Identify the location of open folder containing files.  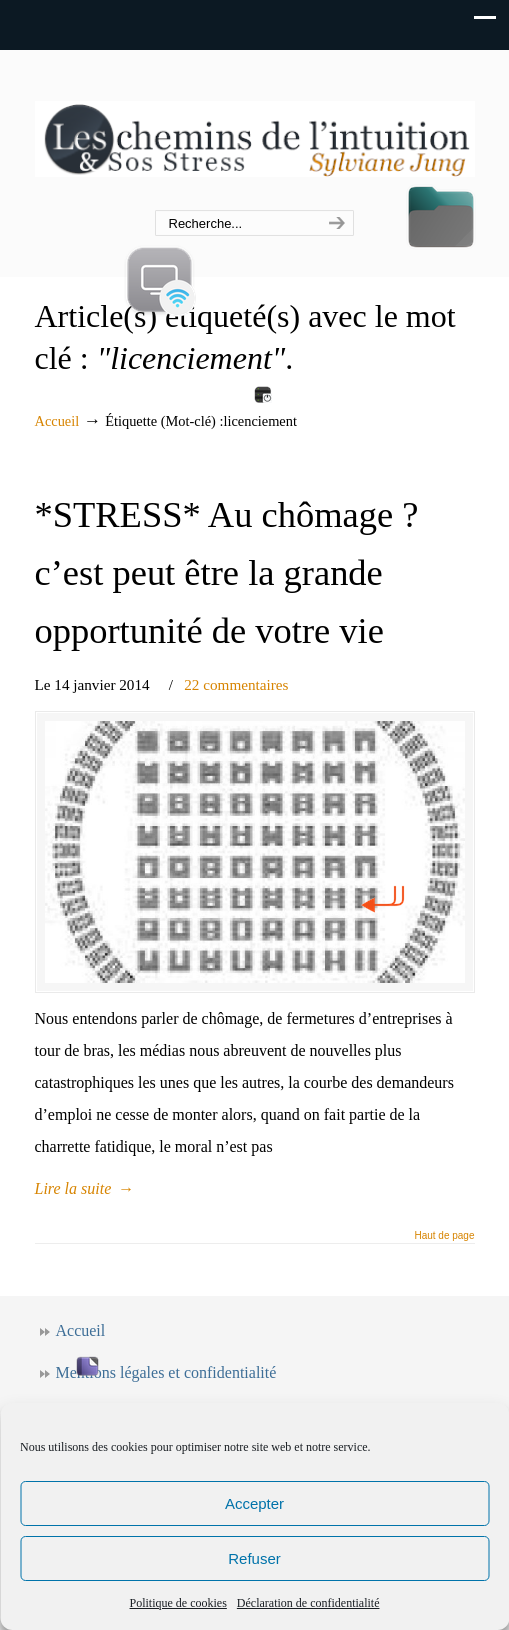
(441, 217).